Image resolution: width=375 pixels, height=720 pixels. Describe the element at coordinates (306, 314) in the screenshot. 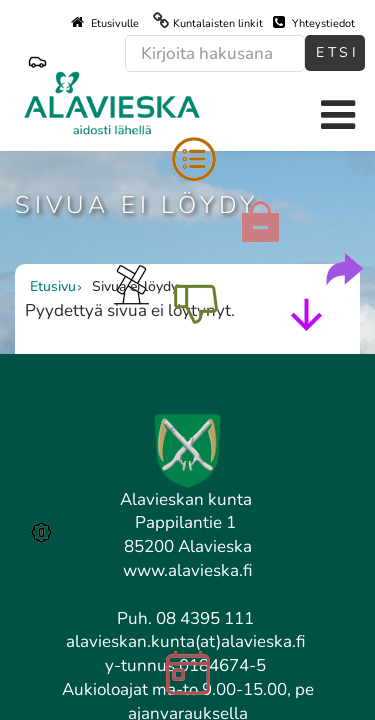

I see `scroll down or view more content` at that location.